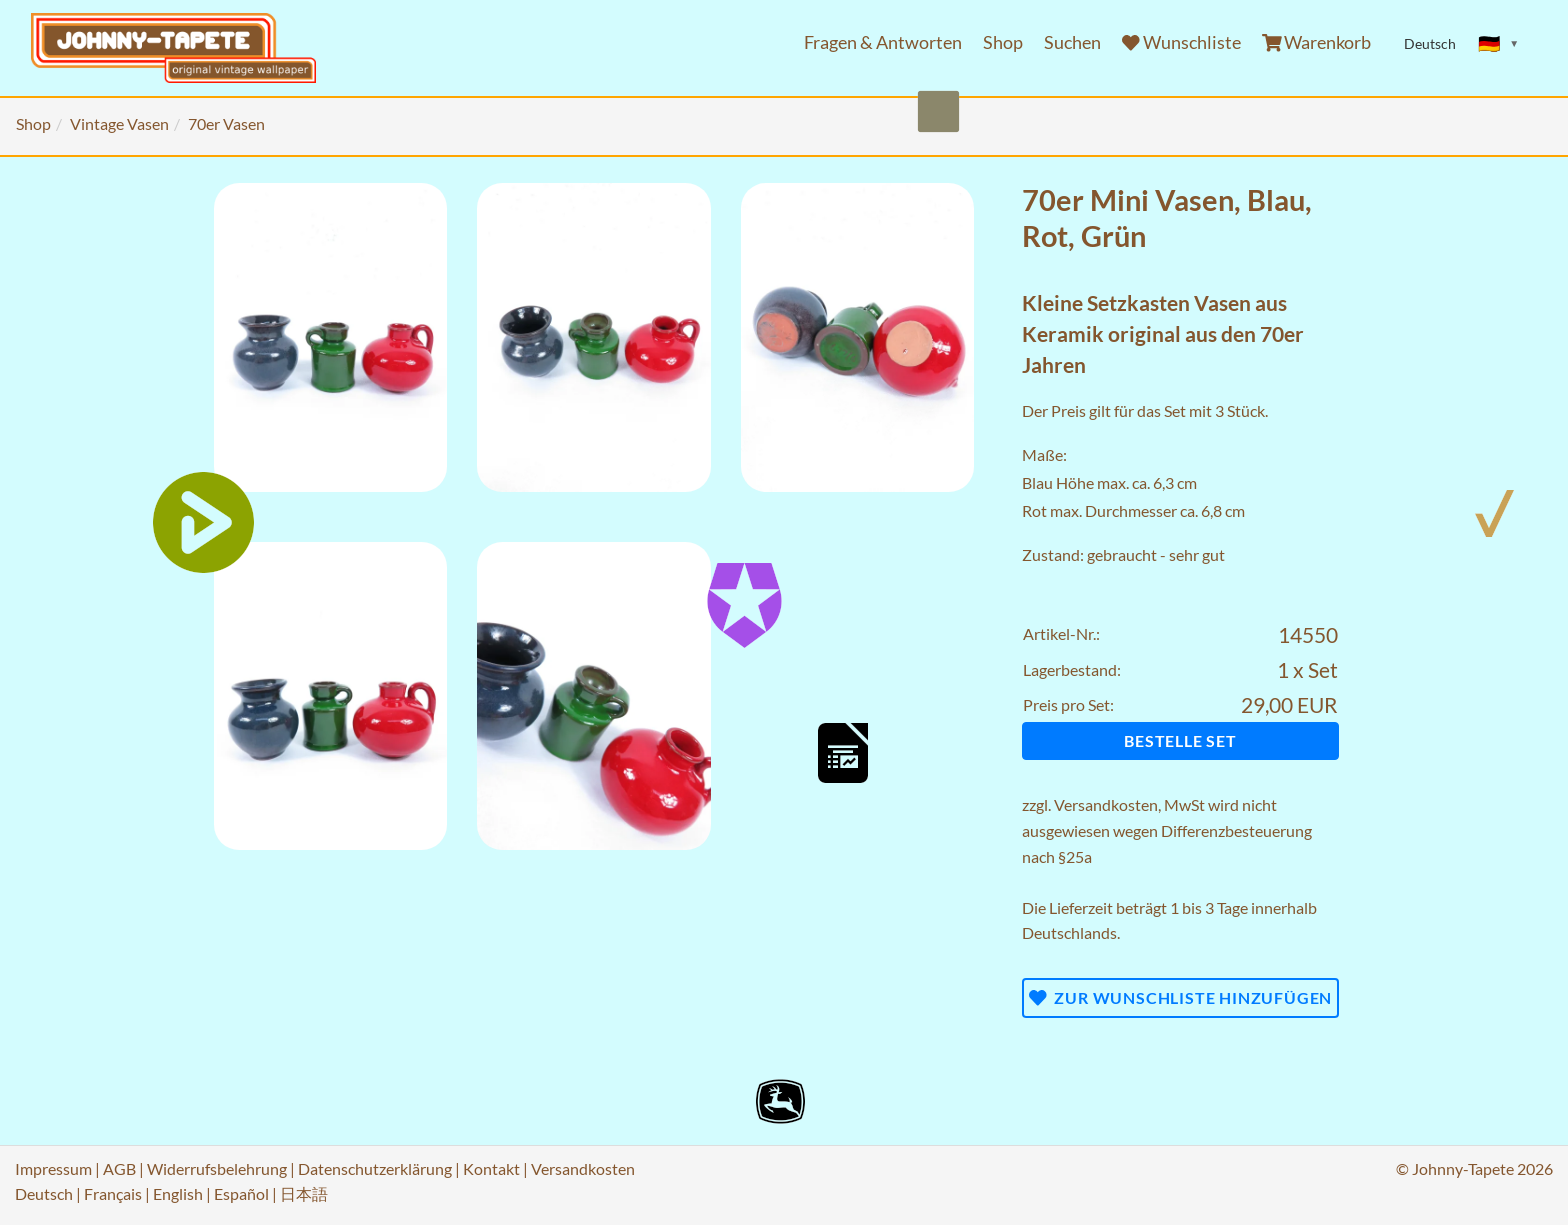 The image size is (1568, 1225). Describe the element at coordinates (780, 1101) in the screenshot. I see `John Deere brand logo` at that location.